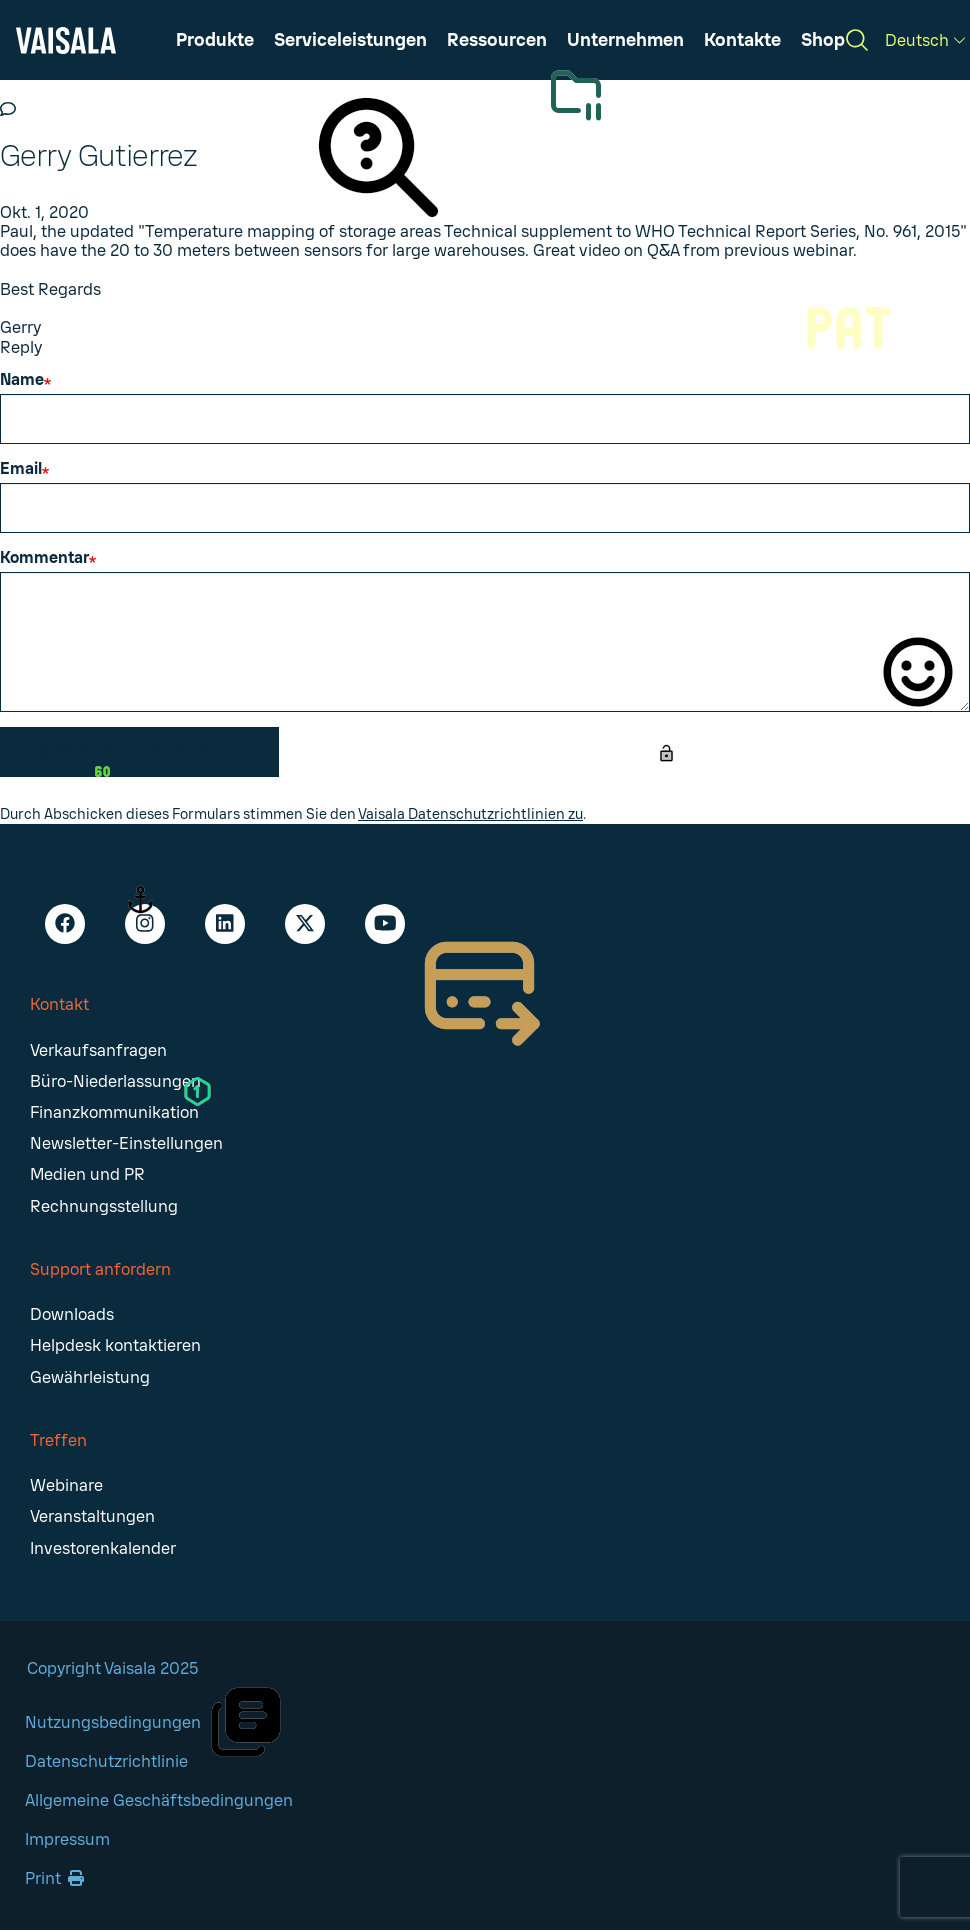  Describe the element at coordinates (918, 672) in the screenshot. I see `add an emoji or reaction` at that location.